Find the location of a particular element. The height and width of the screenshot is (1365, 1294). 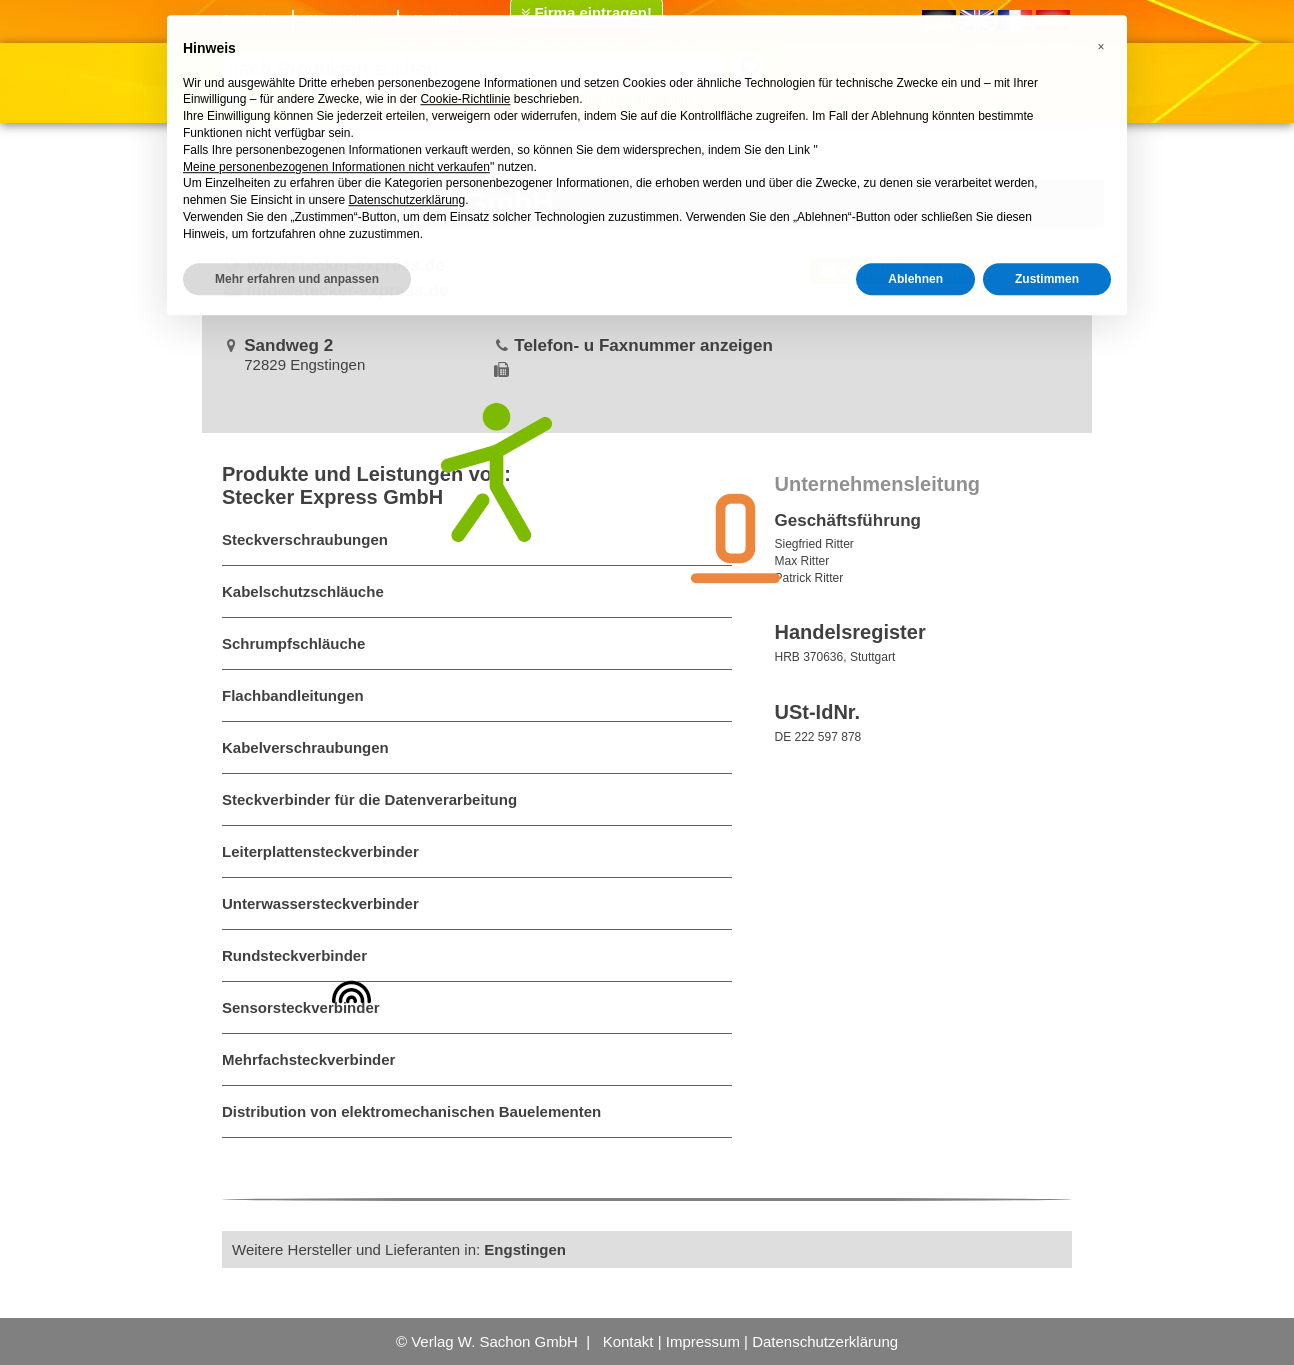

access stretching or warm-up exercises is located at coordinates (496, 472).